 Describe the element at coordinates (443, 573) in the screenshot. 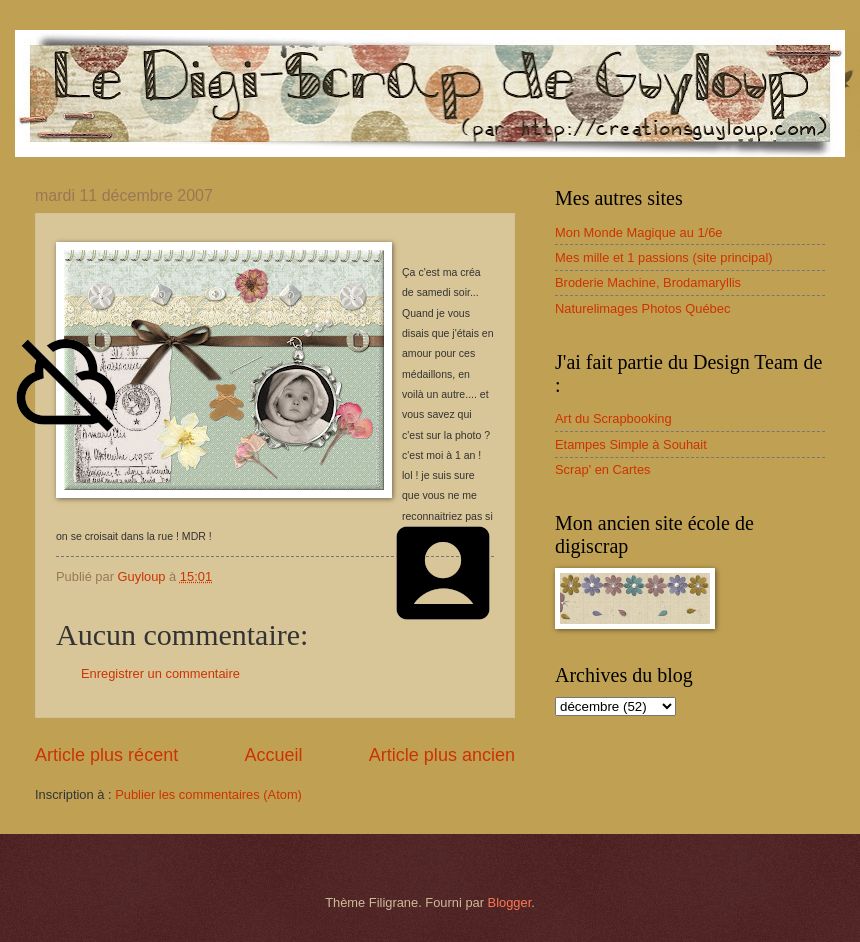

I see `view your account profile` at that location.